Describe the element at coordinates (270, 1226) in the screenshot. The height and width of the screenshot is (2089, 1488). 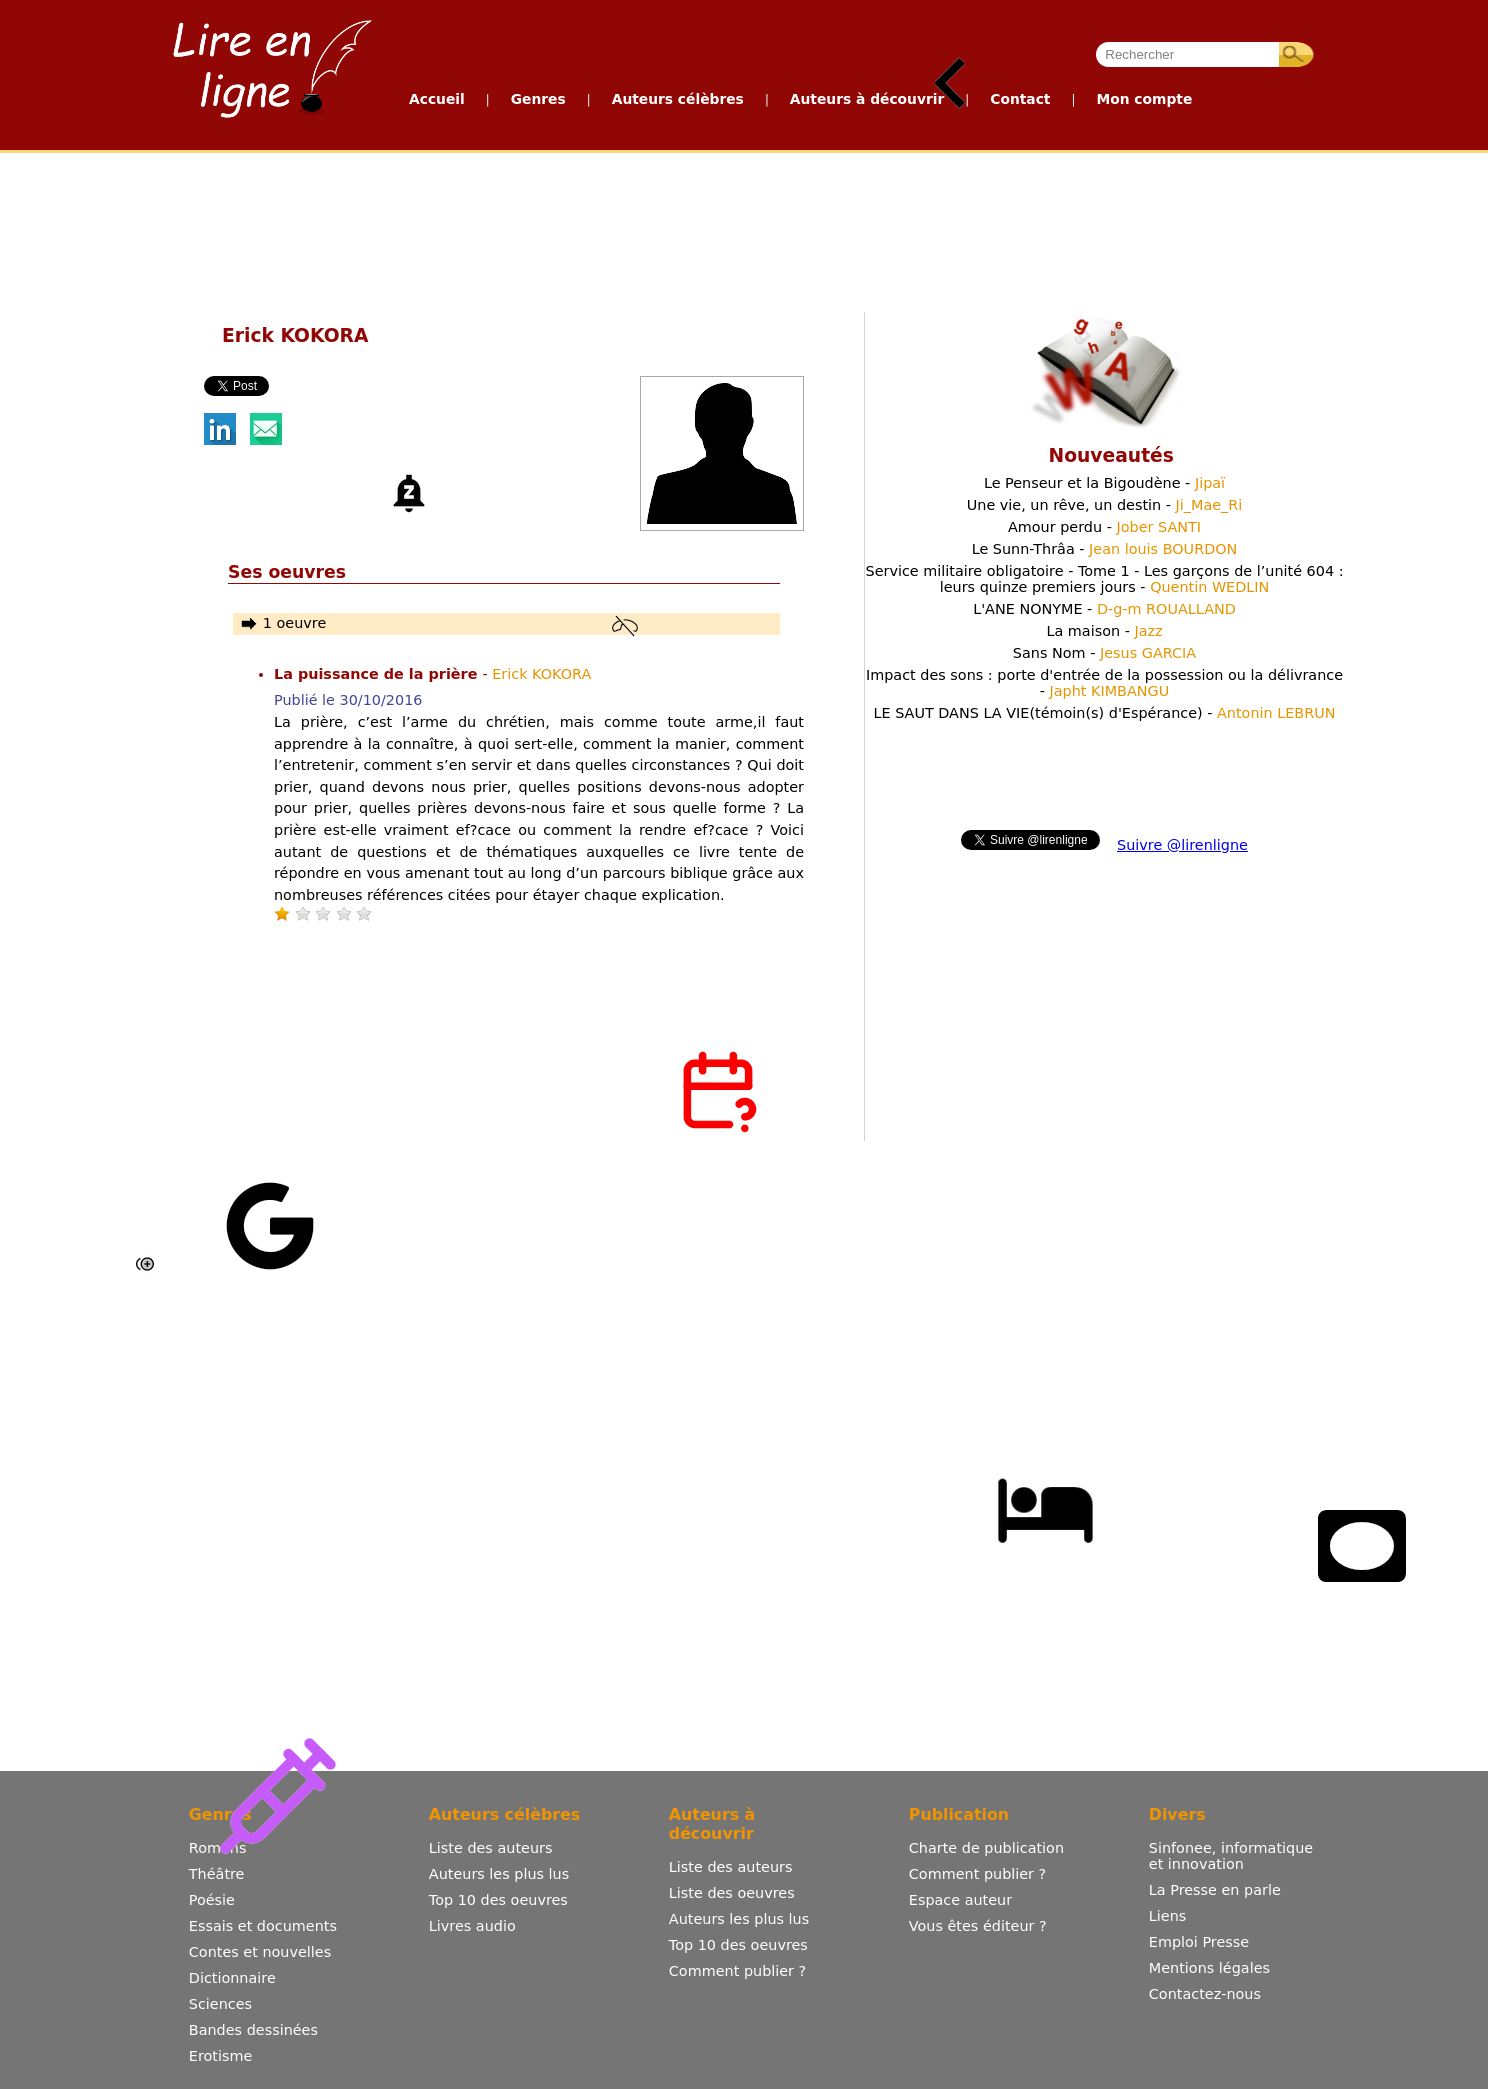
I see `sign in with Google` at that location.